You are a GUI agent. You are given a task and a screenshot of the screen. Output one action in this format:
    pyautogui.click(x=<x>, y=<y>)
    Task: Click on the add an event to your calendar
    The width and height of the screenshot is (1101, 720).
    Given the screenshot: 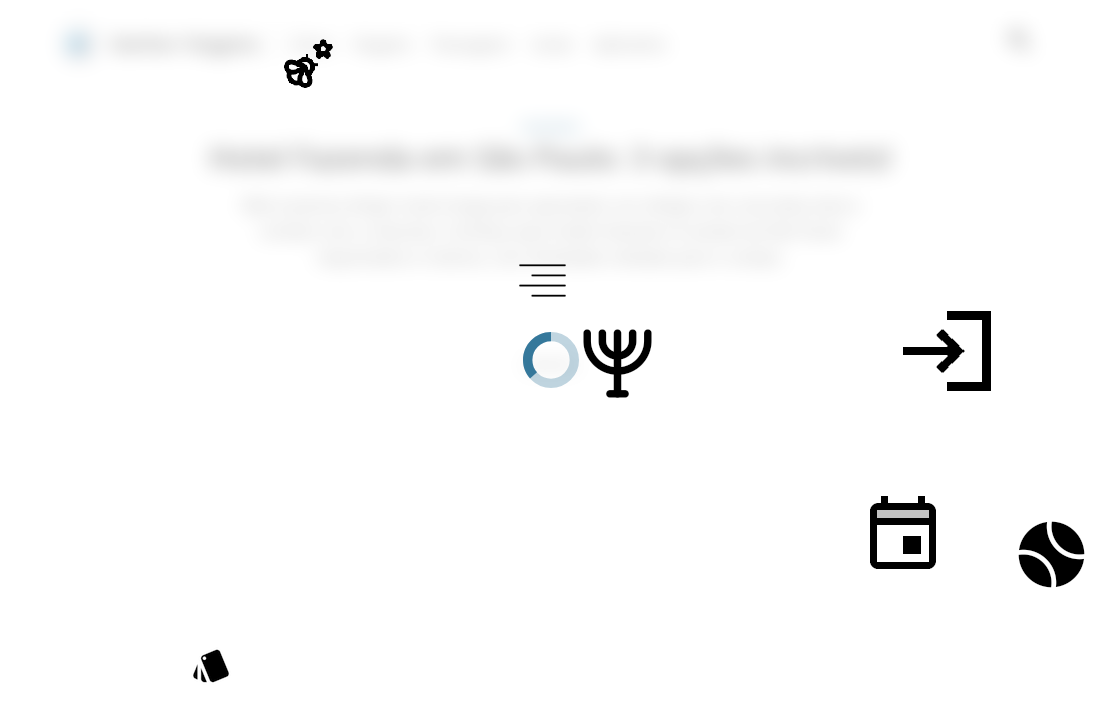 What is the action you would take?
    pyautogui.click(x=903, y=536)
    